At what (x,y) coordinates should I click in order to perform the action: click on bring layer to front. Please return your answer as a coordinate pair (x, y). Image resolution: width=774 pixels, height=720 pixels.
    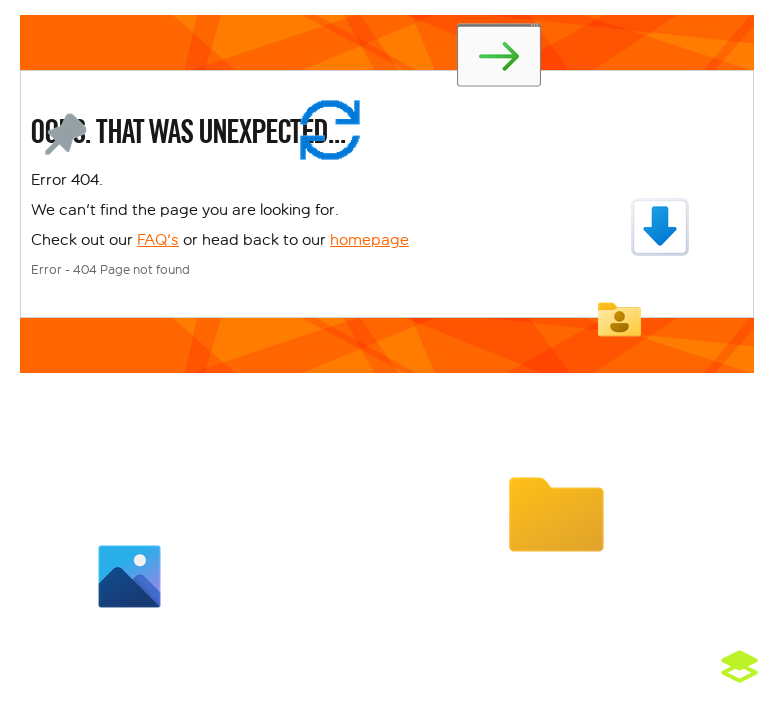
    Looking at the image, I should click on (739, 666).